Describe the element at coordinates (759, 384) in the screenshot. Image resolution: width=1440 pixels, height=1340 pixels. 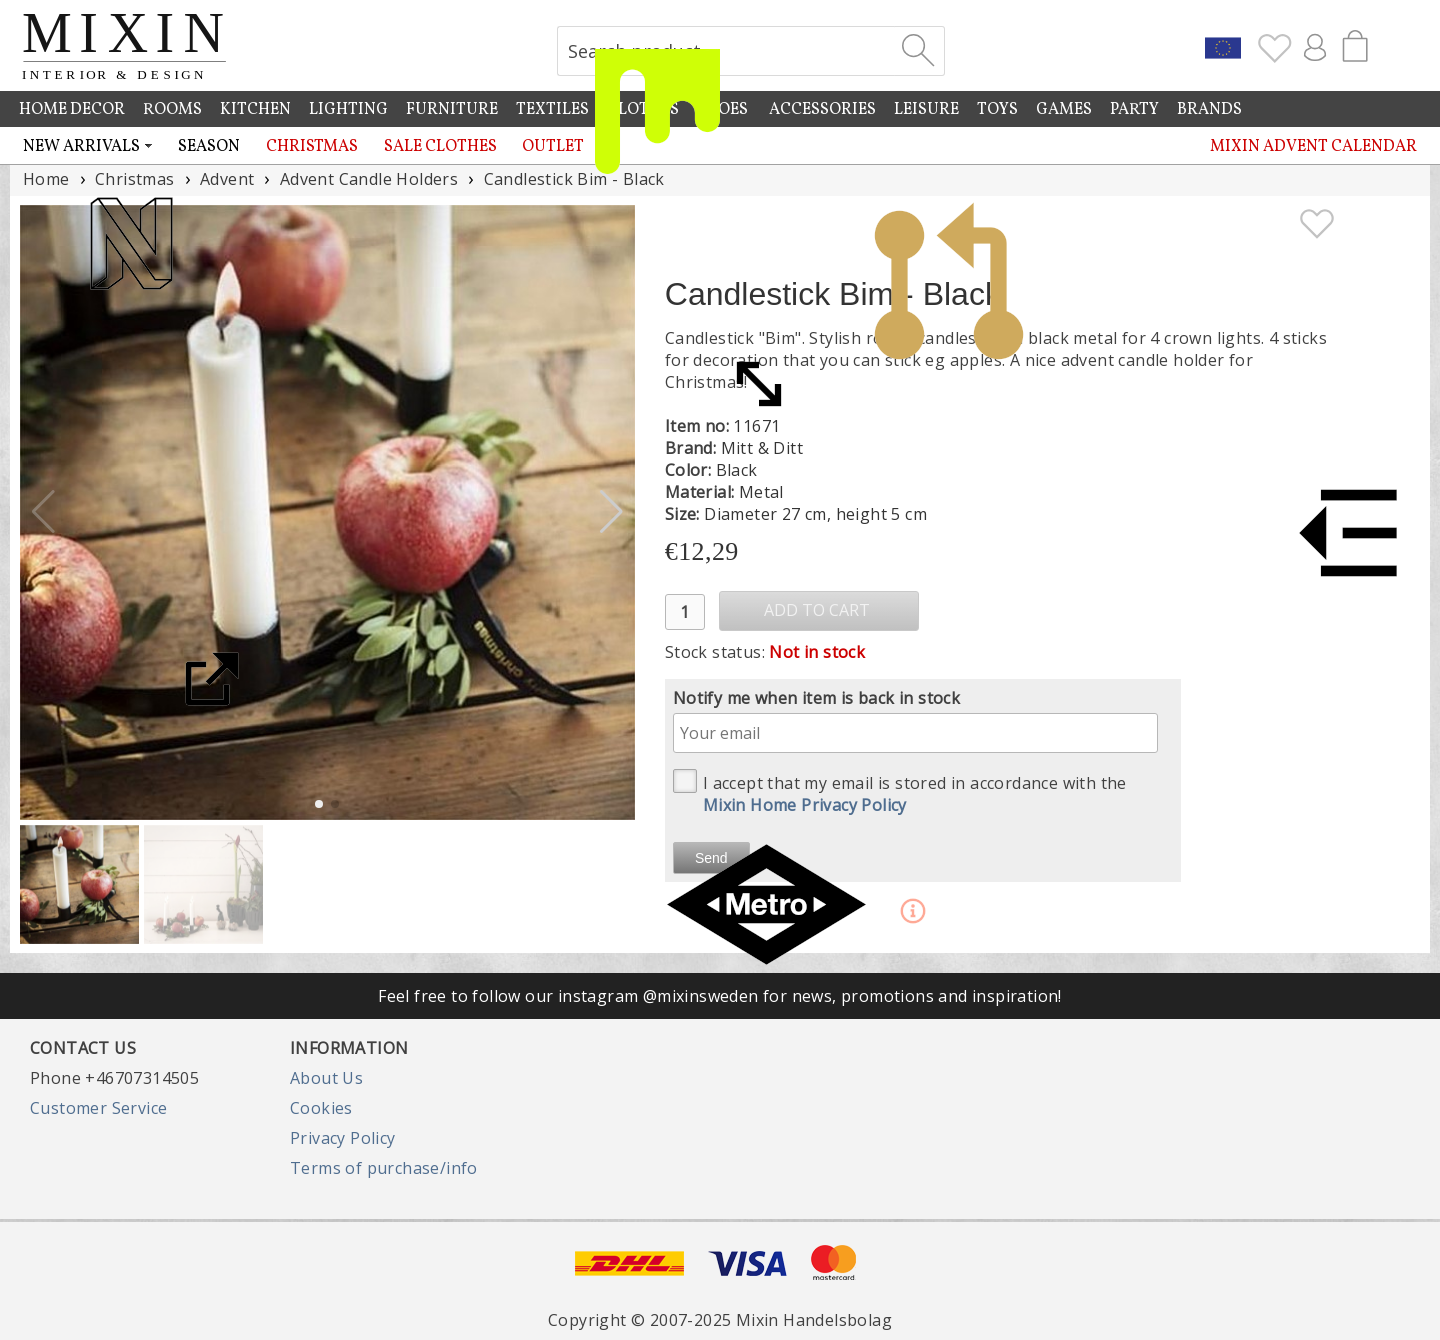
I see `expand content to full screen` at that location.